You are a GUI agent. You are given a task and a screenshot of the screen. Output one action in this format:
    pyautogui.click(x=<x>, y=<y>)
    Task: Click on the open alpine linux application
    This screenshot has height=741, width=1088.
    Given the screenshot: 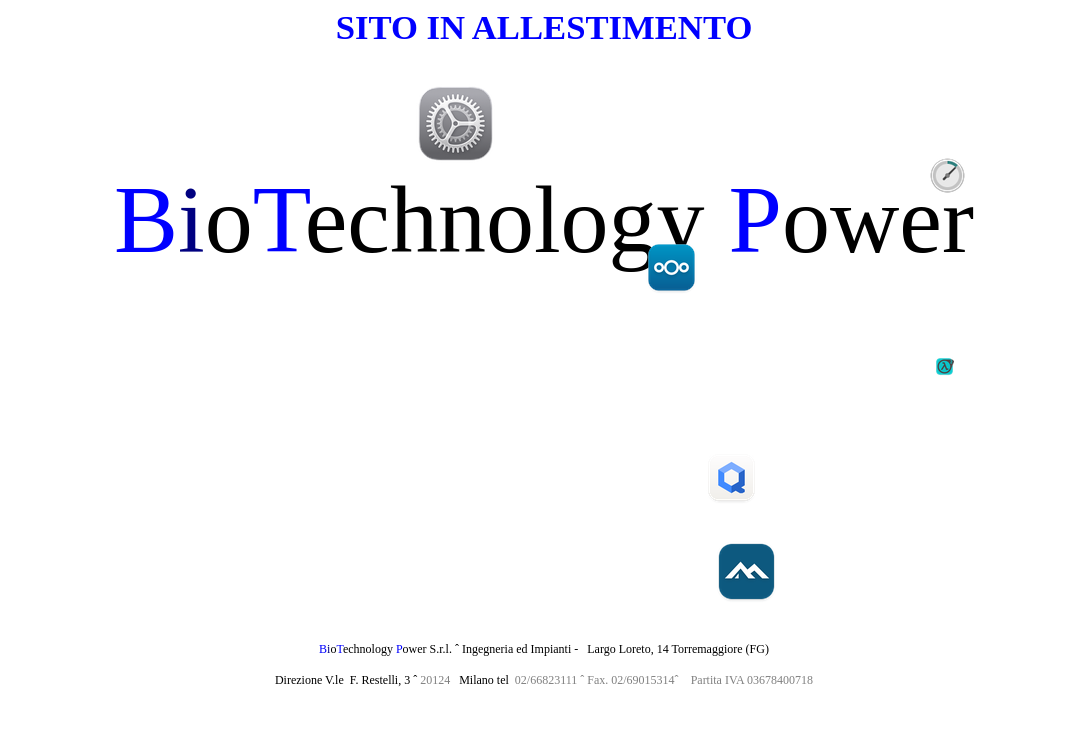 What is the action you would take?
    pyautogui.click(x=746, y=571)
    